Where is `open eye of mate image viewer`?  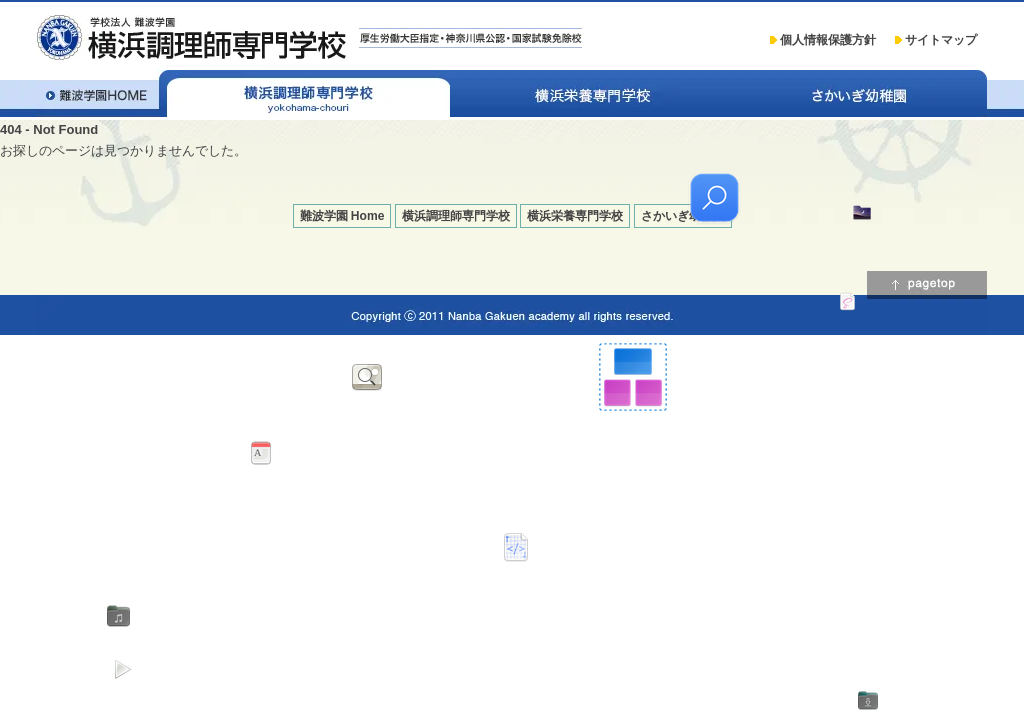 open eye of mate image viewer is located at coordinates (367, 377).